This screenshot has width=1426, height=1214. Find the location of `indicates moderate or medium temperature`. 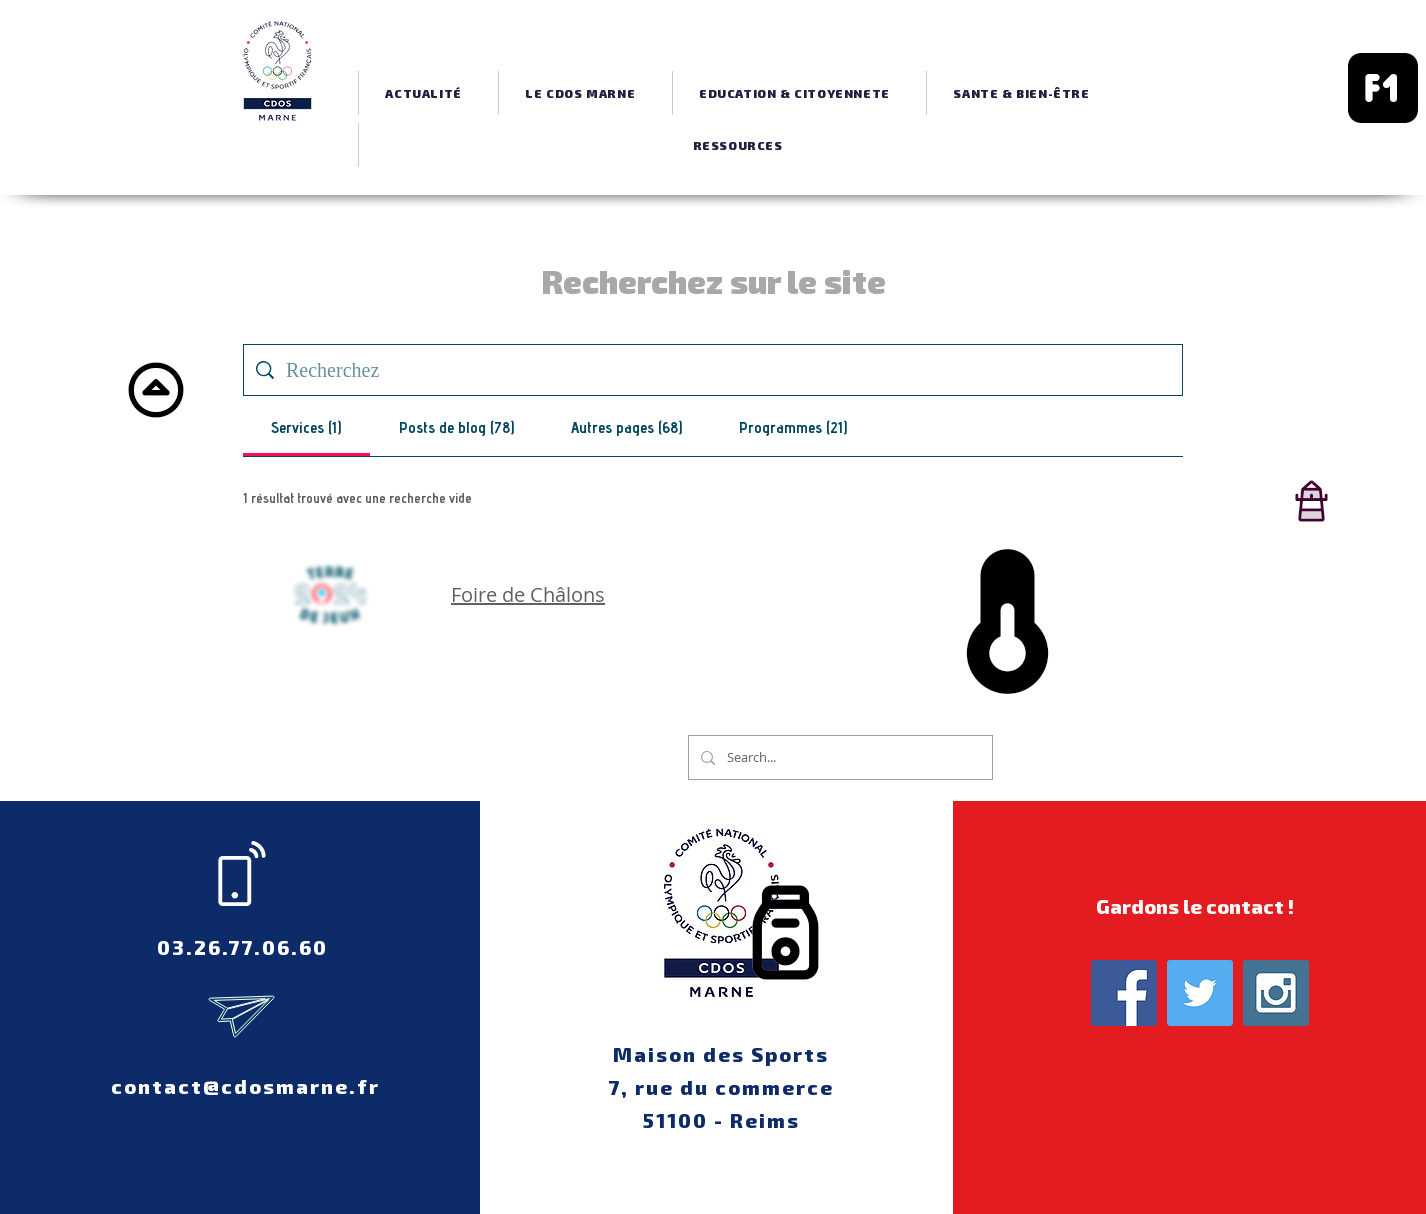

indicates moderate or medium temperature is located at coordinates (1007, 621).